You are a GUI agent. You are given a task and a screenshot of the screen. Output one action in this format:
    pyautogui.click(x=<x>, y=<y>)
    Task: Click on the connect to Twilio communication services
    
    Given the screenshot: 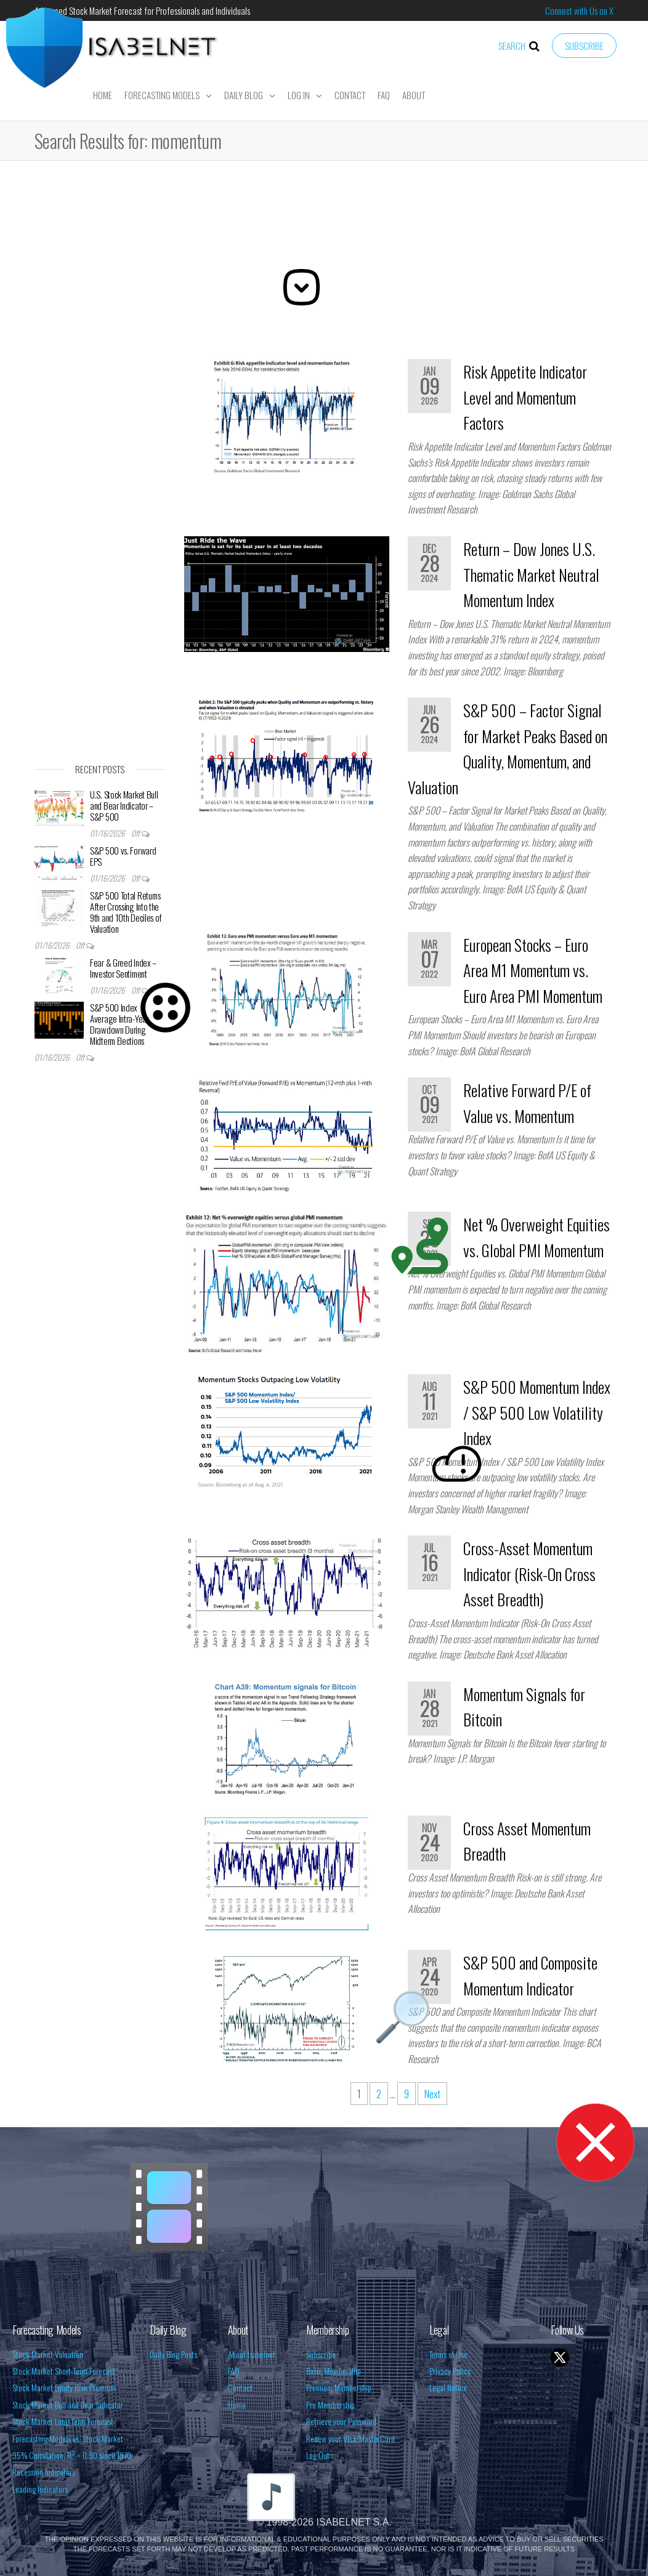 What is the action you would take?
    pyautogui.click(x=165, y=1007)
    